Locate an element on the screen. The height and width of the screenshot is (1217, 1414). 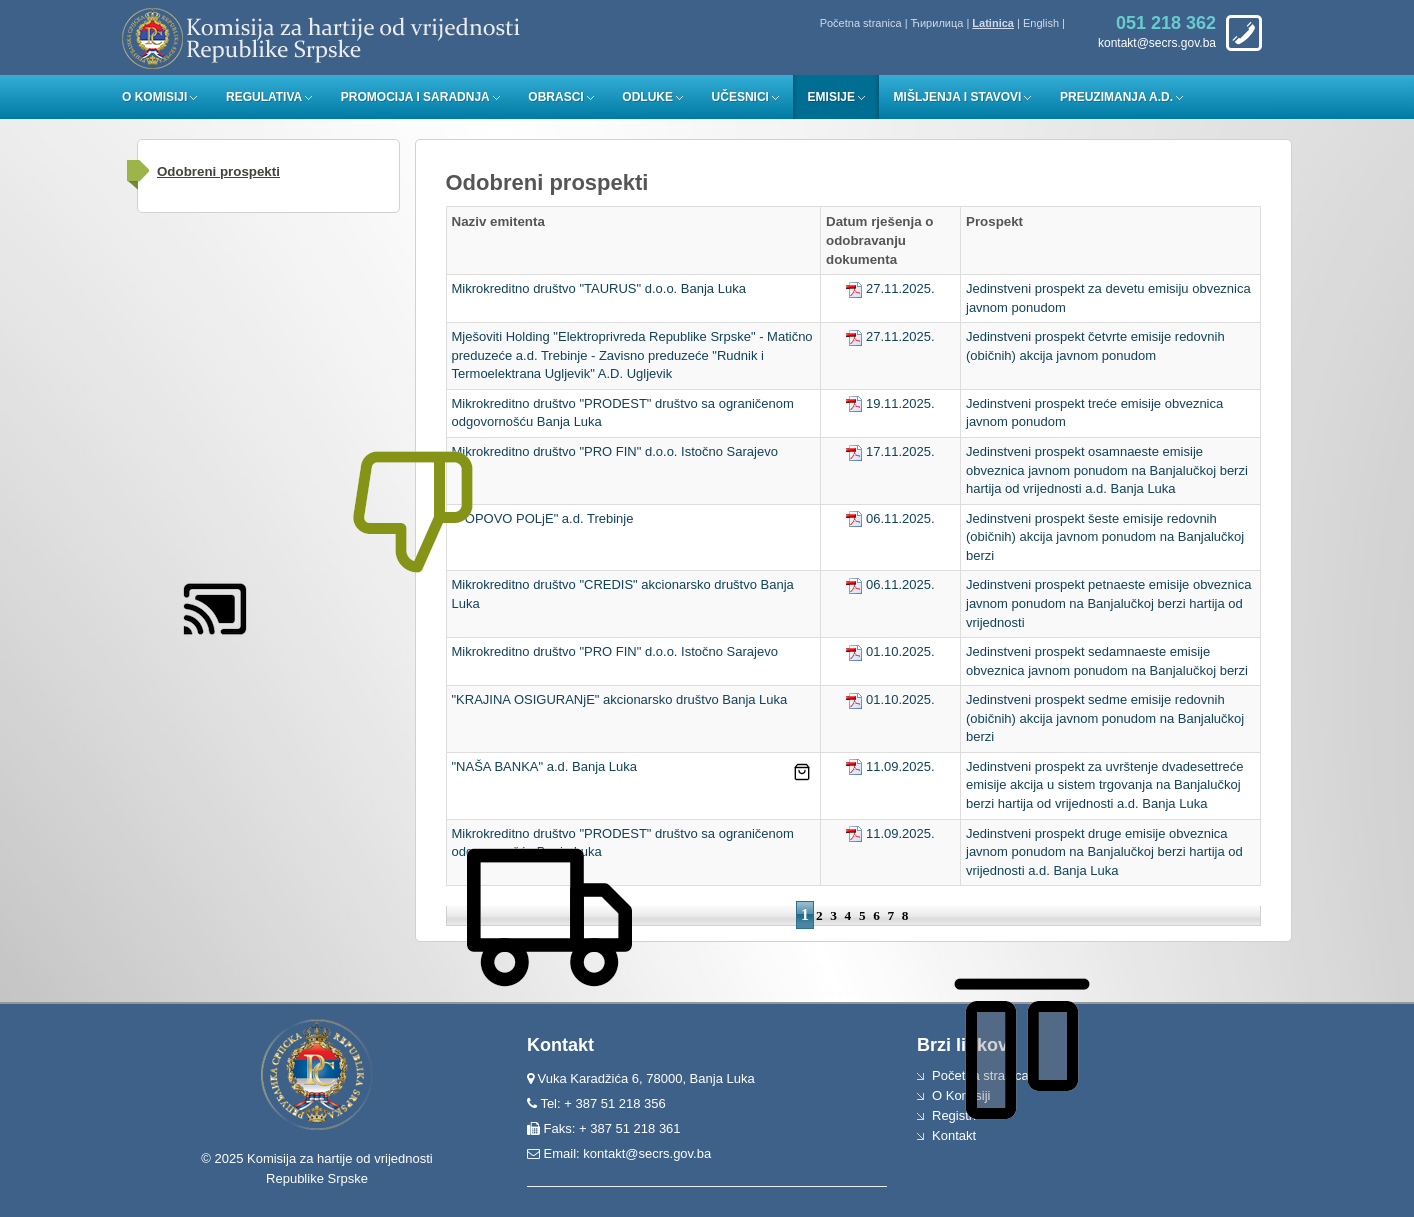
view your shopping cart is located at coordinates (802, 772).